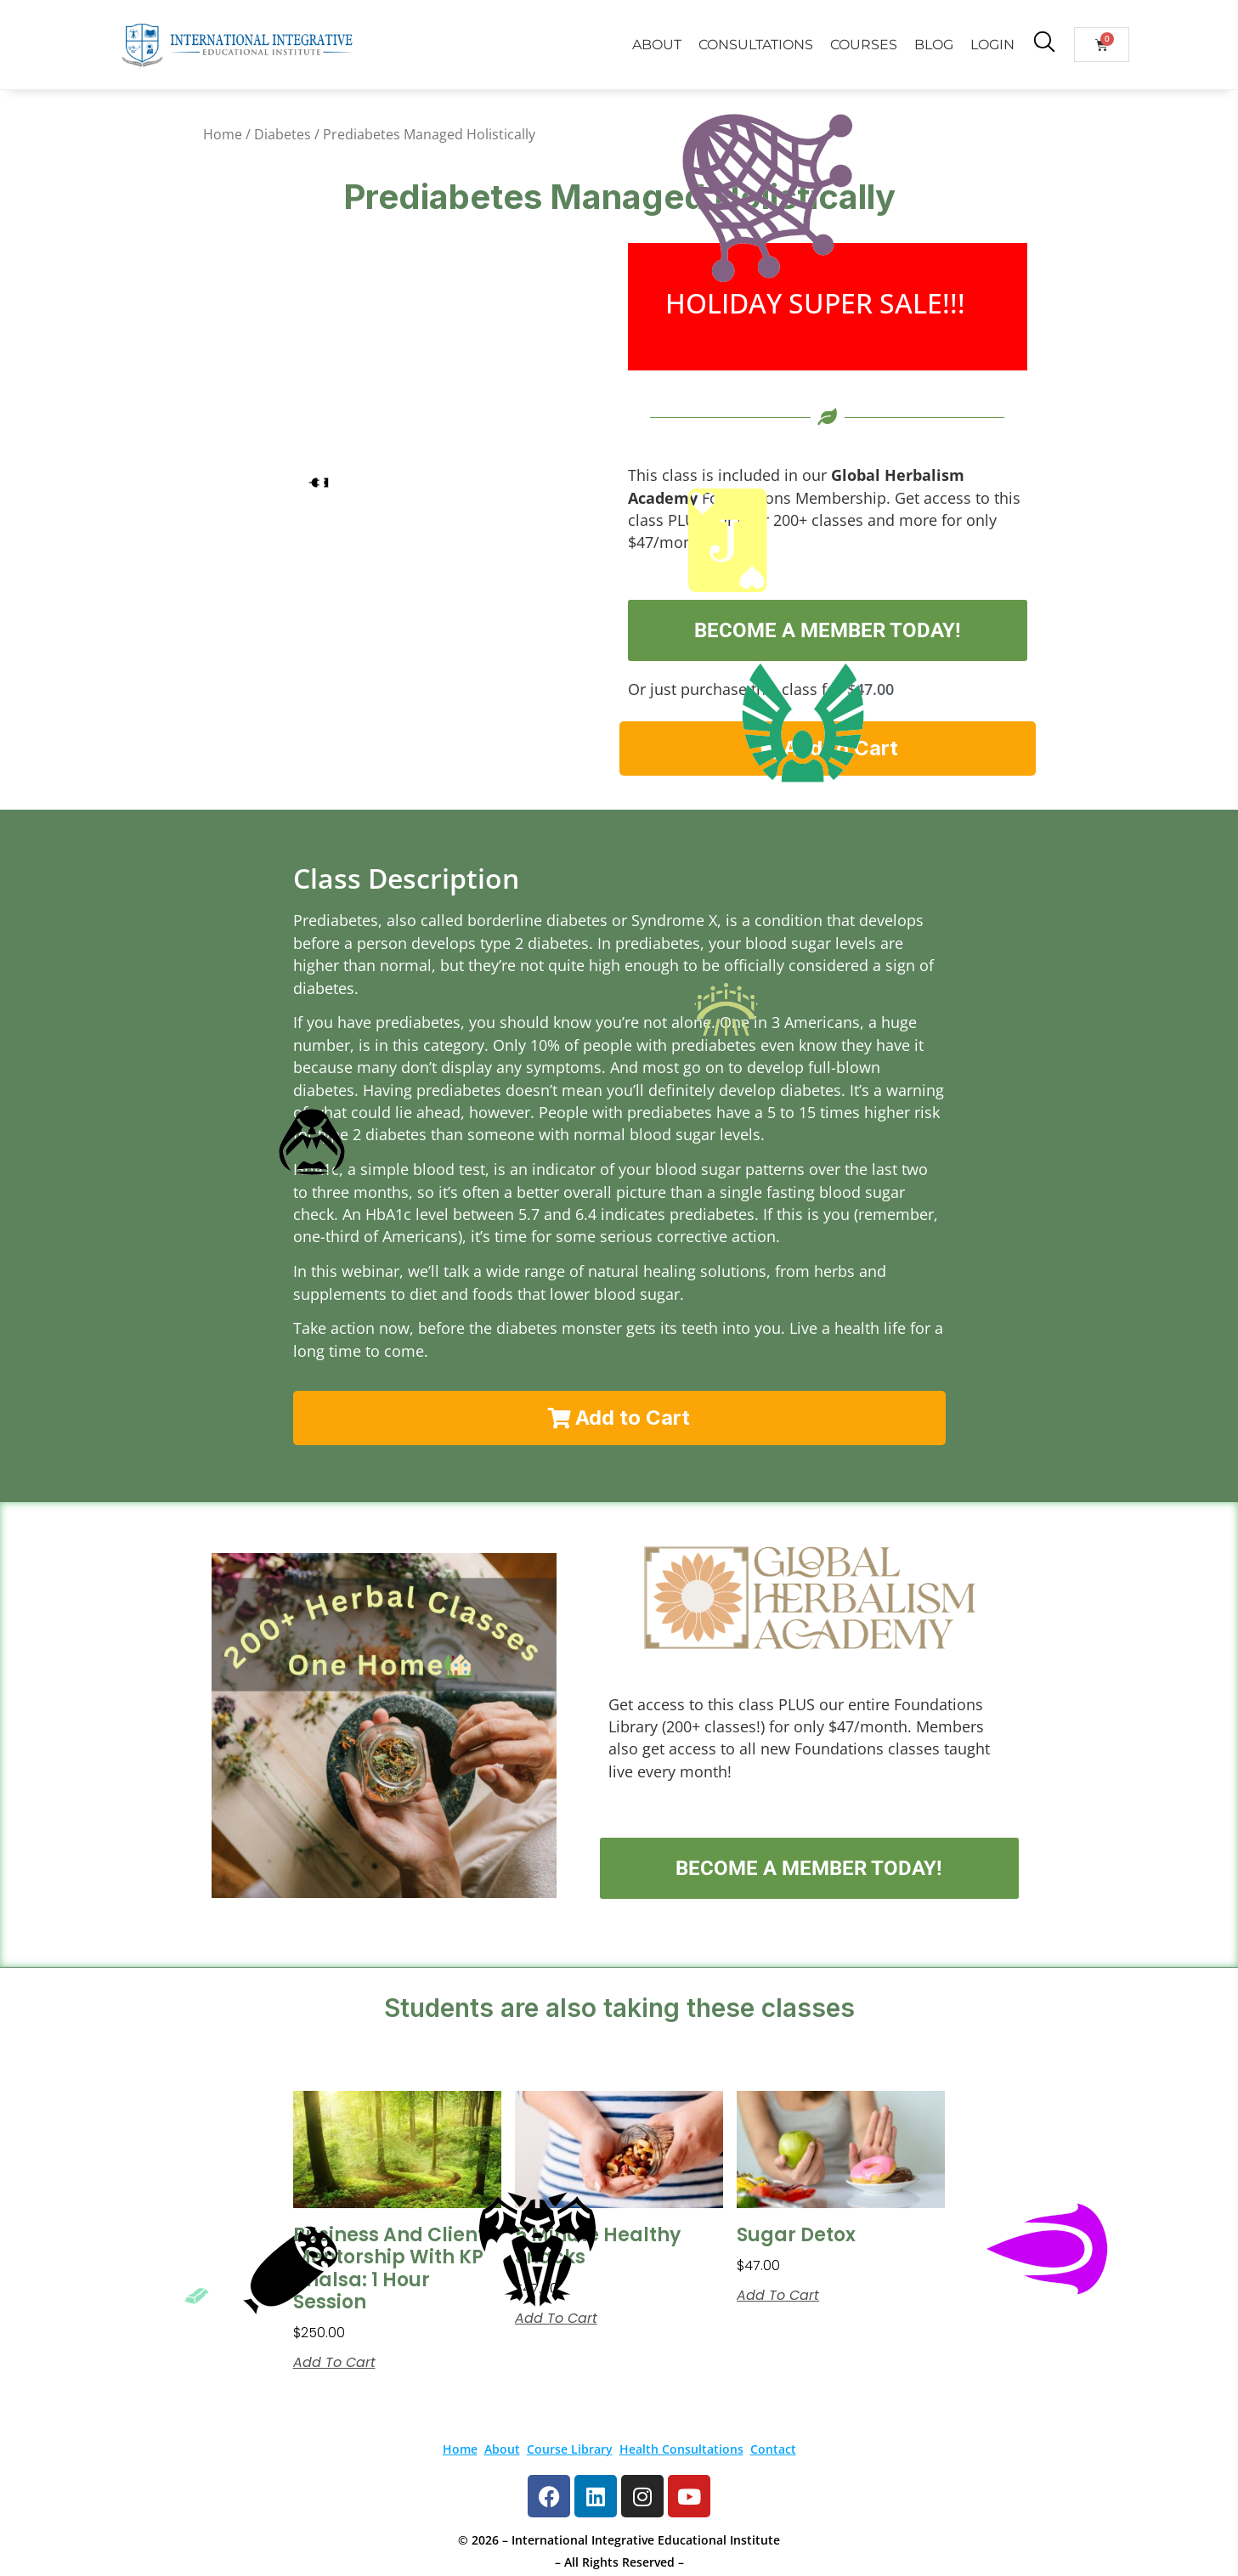 The image size is (1238, 2576). What do you see at coordinates (768, 199) in the screenshot?
I see `fishing net tool or equipment in a game` at bounding box center [768, 199].